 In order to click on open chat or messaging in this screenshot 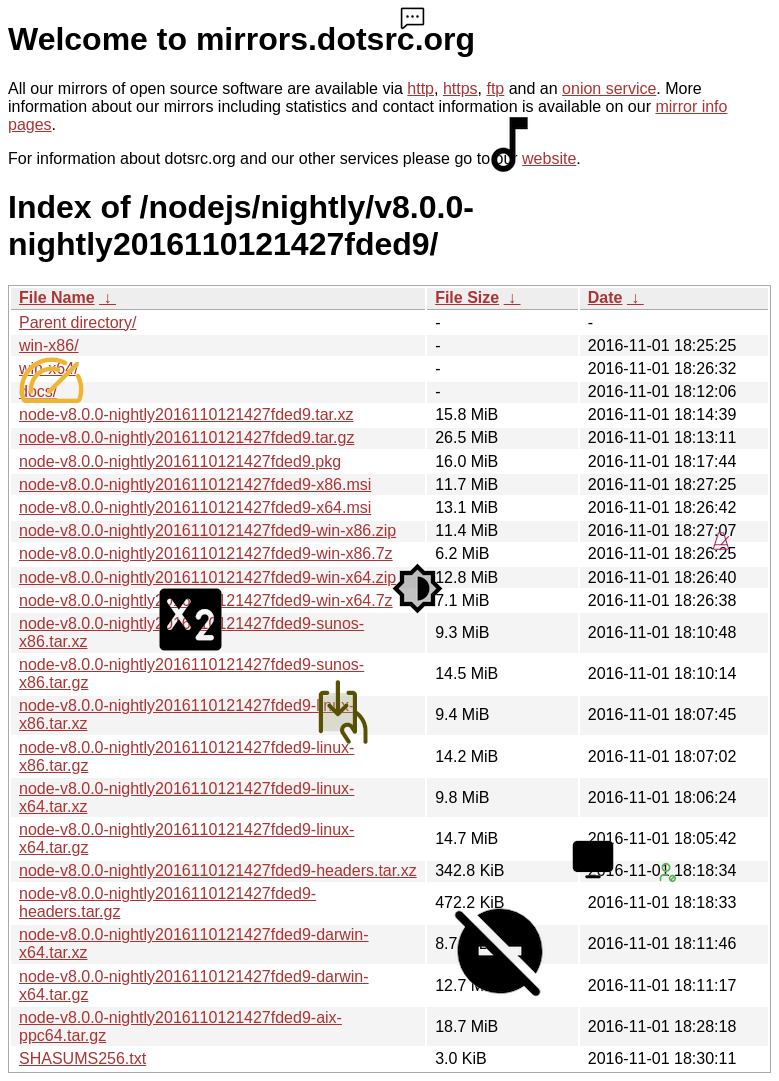, I will do `click(412, 16)`.